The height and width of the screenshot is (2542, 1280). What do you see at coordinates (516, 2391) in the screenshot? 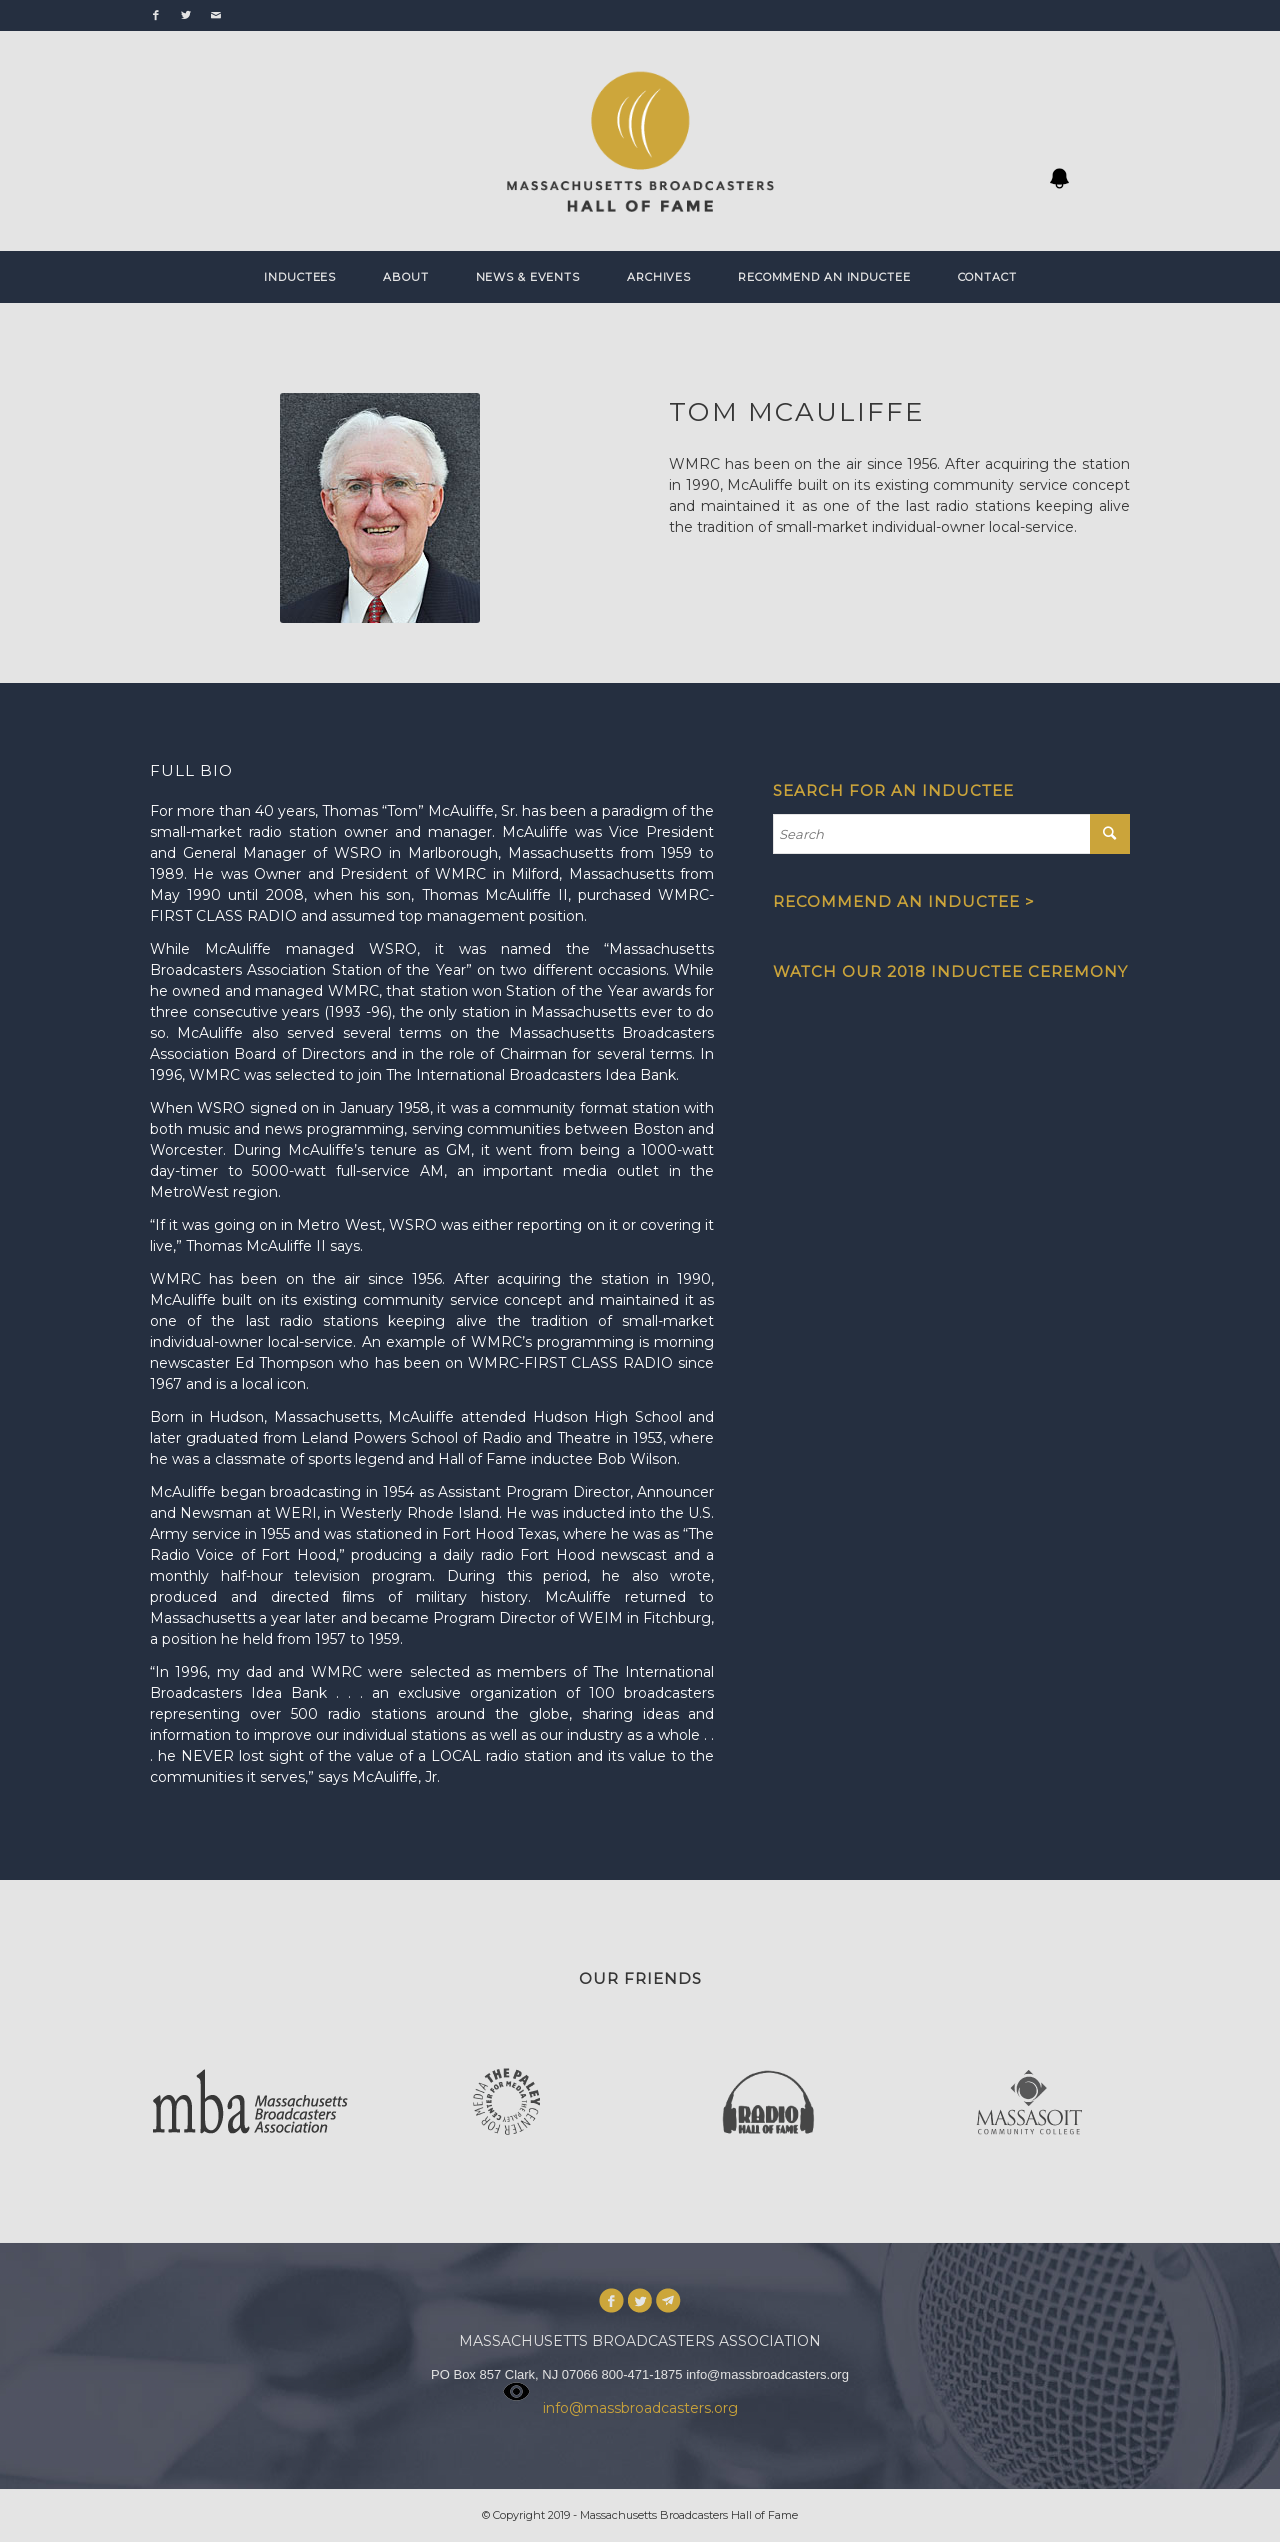
I see `view or preview content` at bounding box center [516, 2391].